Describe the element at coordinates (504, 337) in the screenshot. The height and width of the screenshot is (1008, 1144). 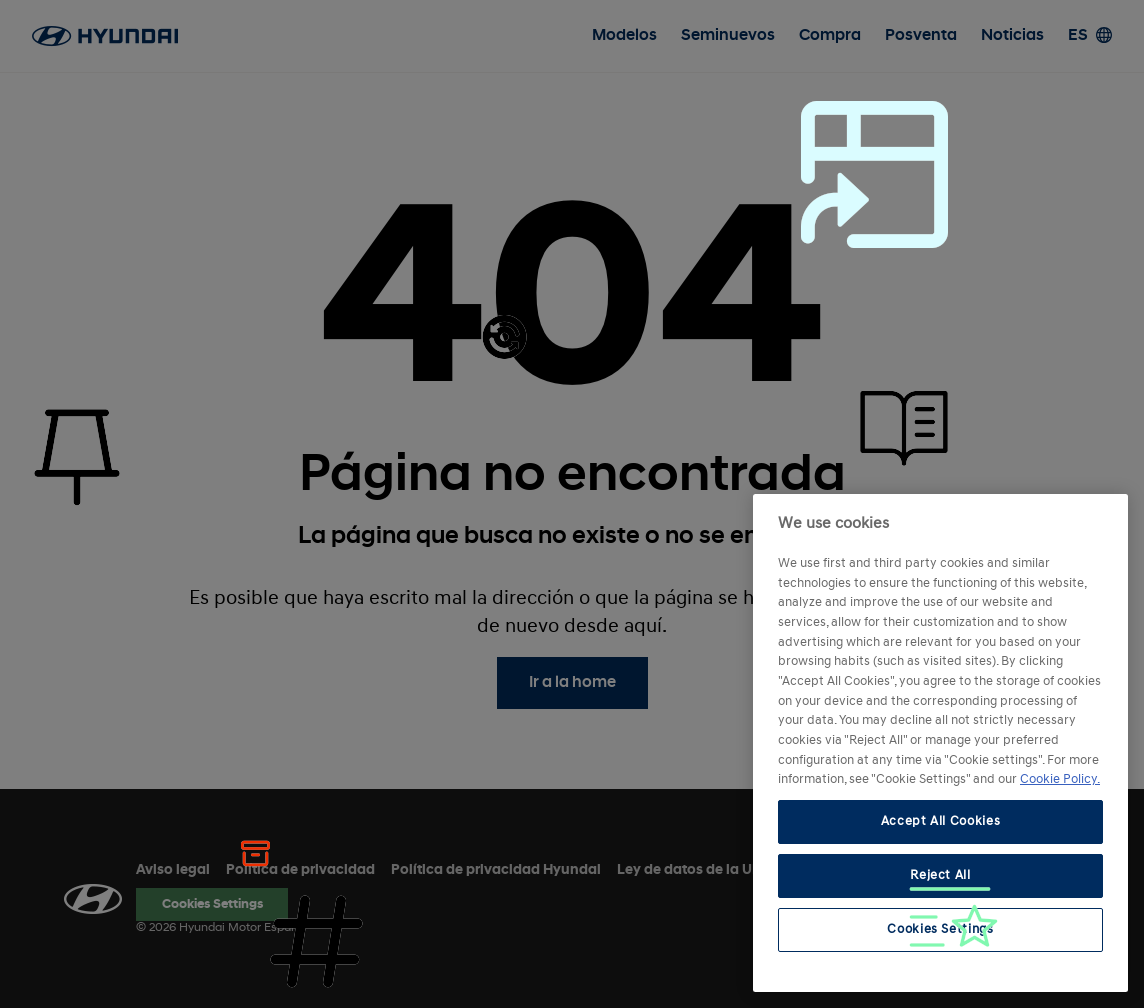
I see `reopen a closed issue` at that location.